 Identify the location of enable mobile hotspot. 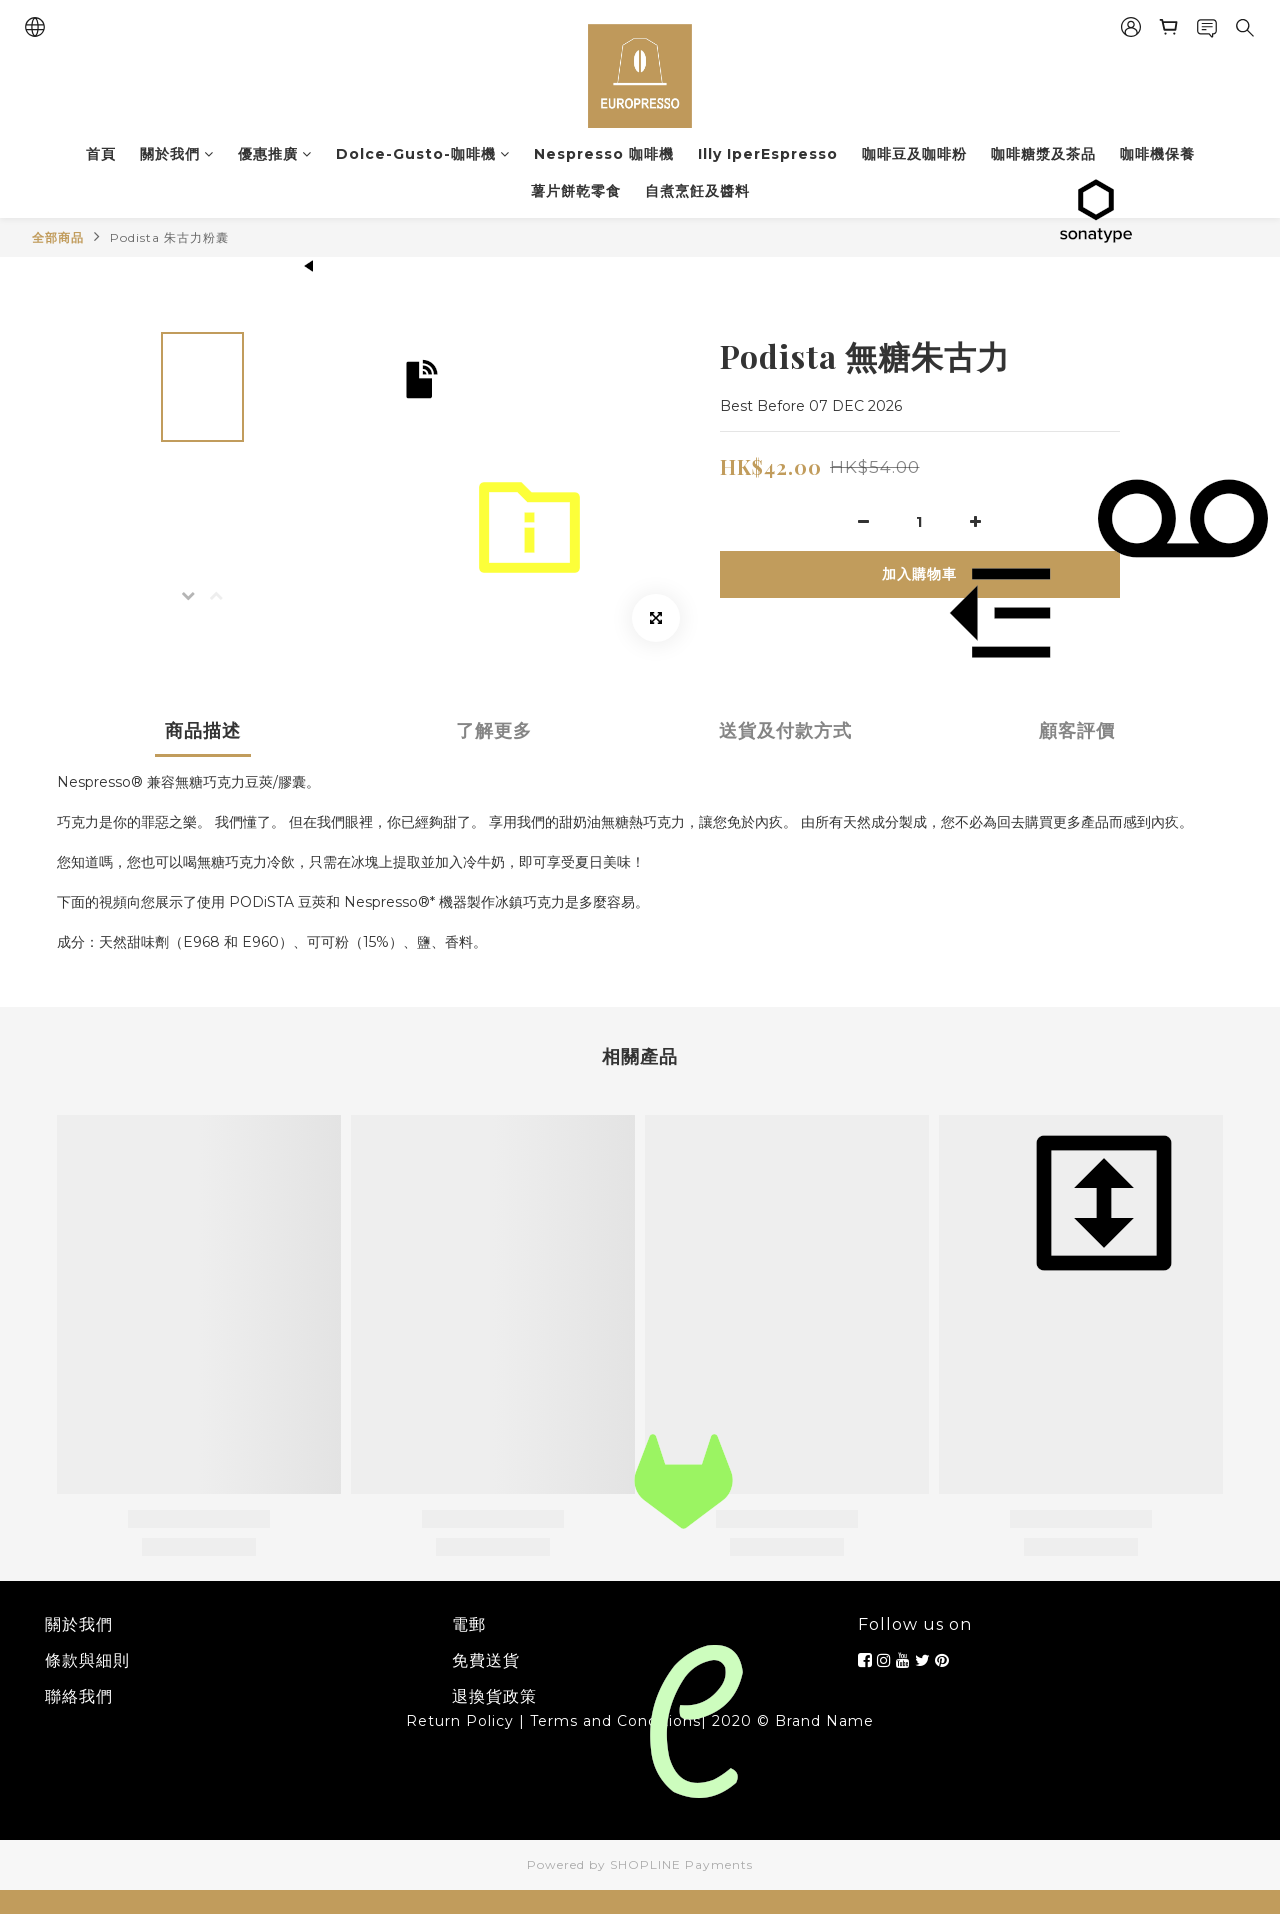
(421, 380).